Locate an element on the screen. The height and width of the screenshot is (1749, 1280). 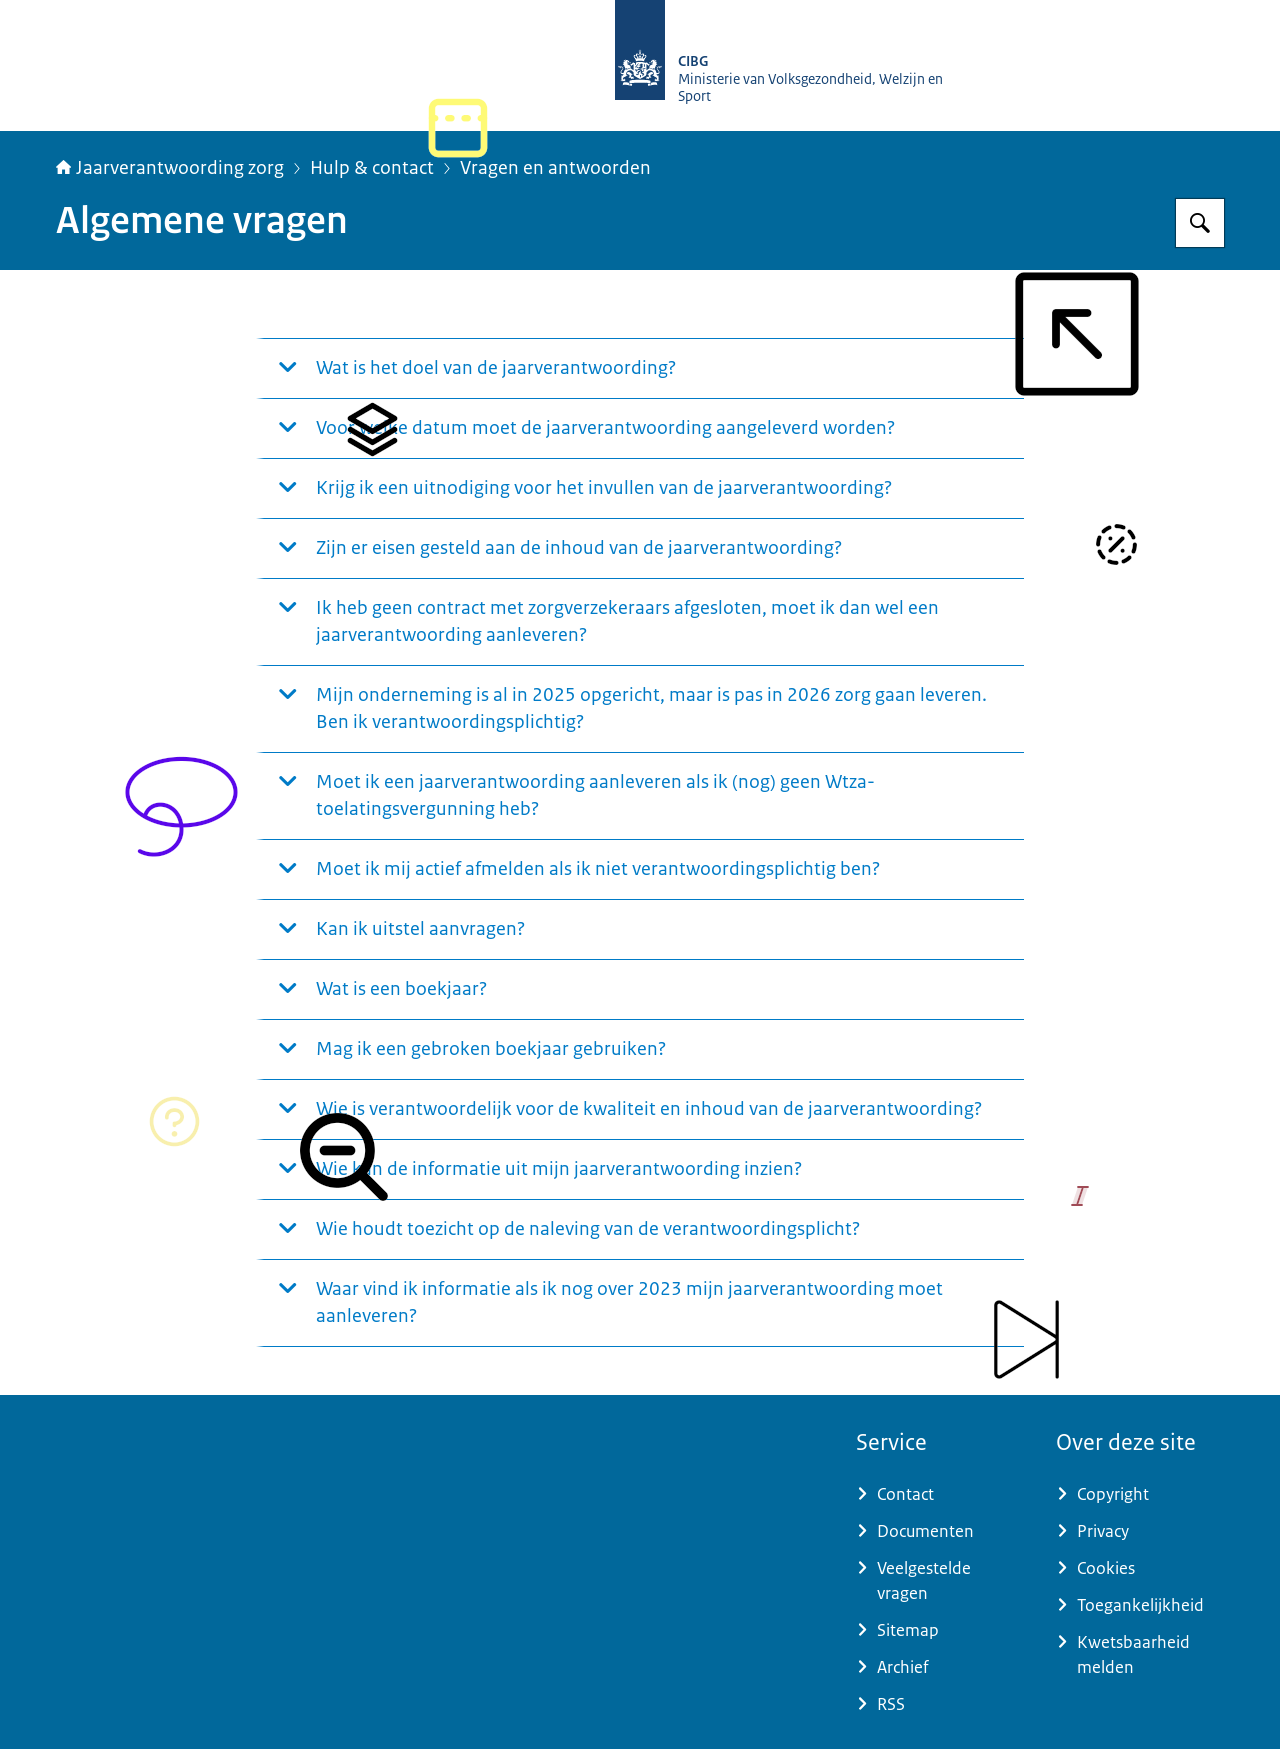
access help or support is located at coordinates (174, 1121).